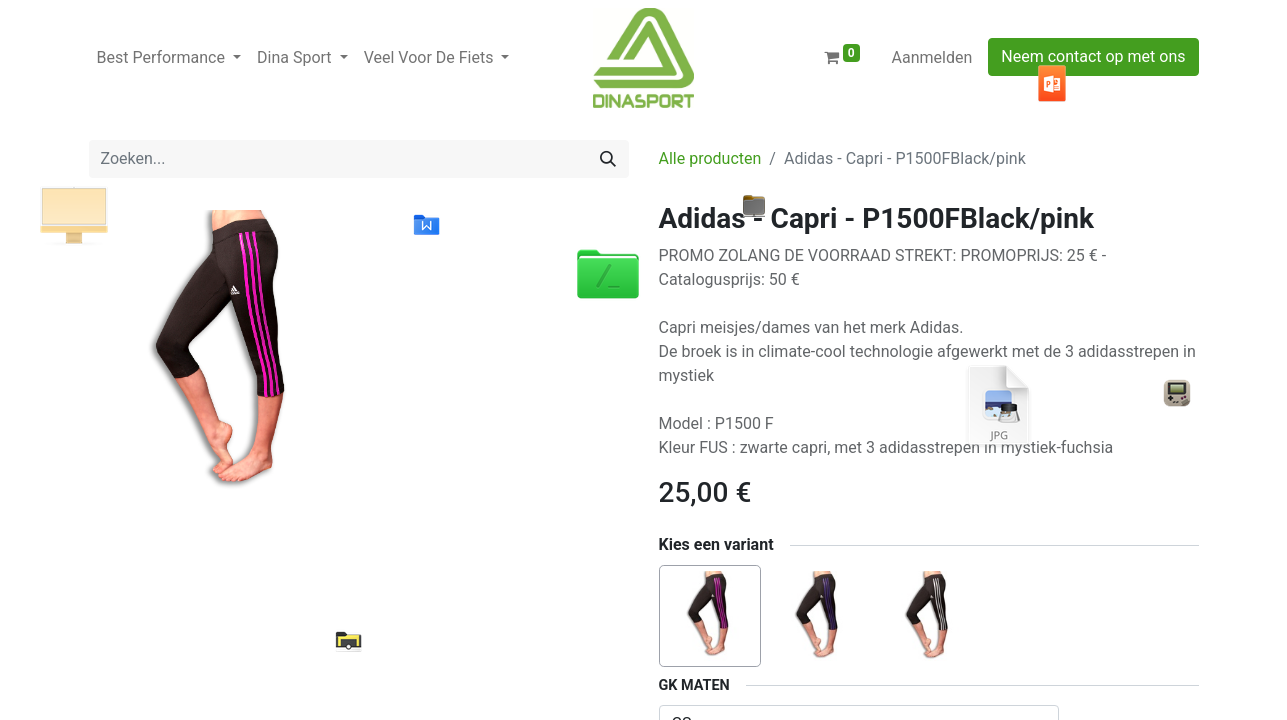 The image size is (1287, 720). I want to click on a jpg image file, so click(998, 406).